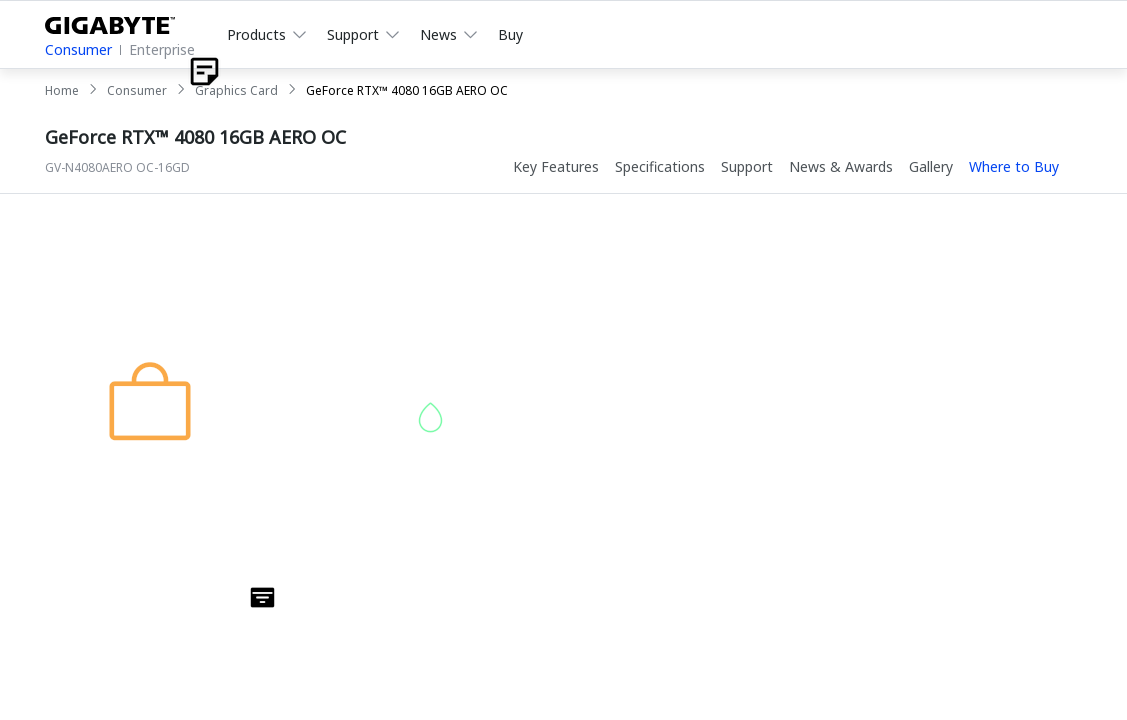 This screenshot has height=720, width=1127. What do you see at coordinates (150, 406) in the screenshot?
I see `view your shopping bag` at bounding box center [150, 406].